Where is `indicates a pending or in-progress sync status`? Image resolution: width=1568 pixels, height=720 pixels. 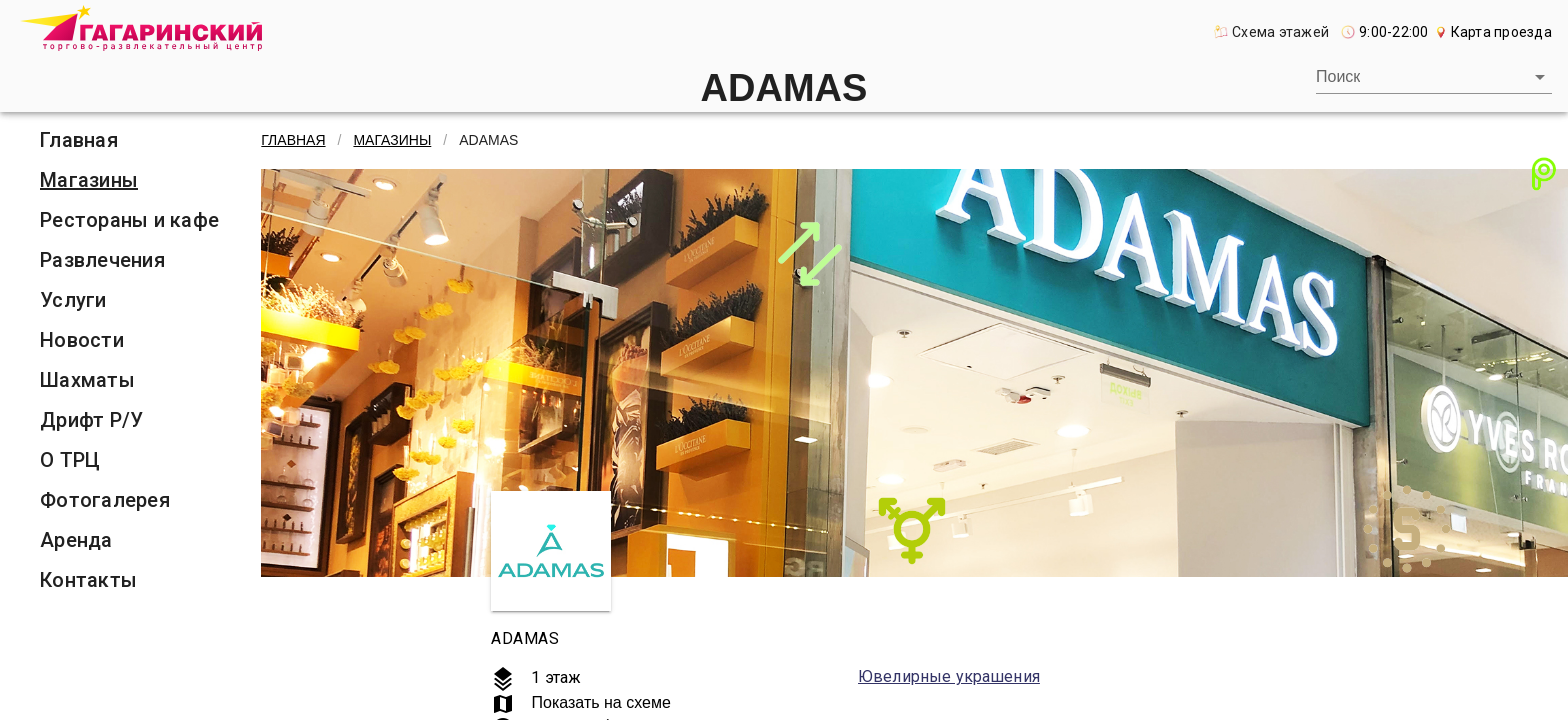 indicates a pending or in-progress sync status is located at coordinates (1407, 529).